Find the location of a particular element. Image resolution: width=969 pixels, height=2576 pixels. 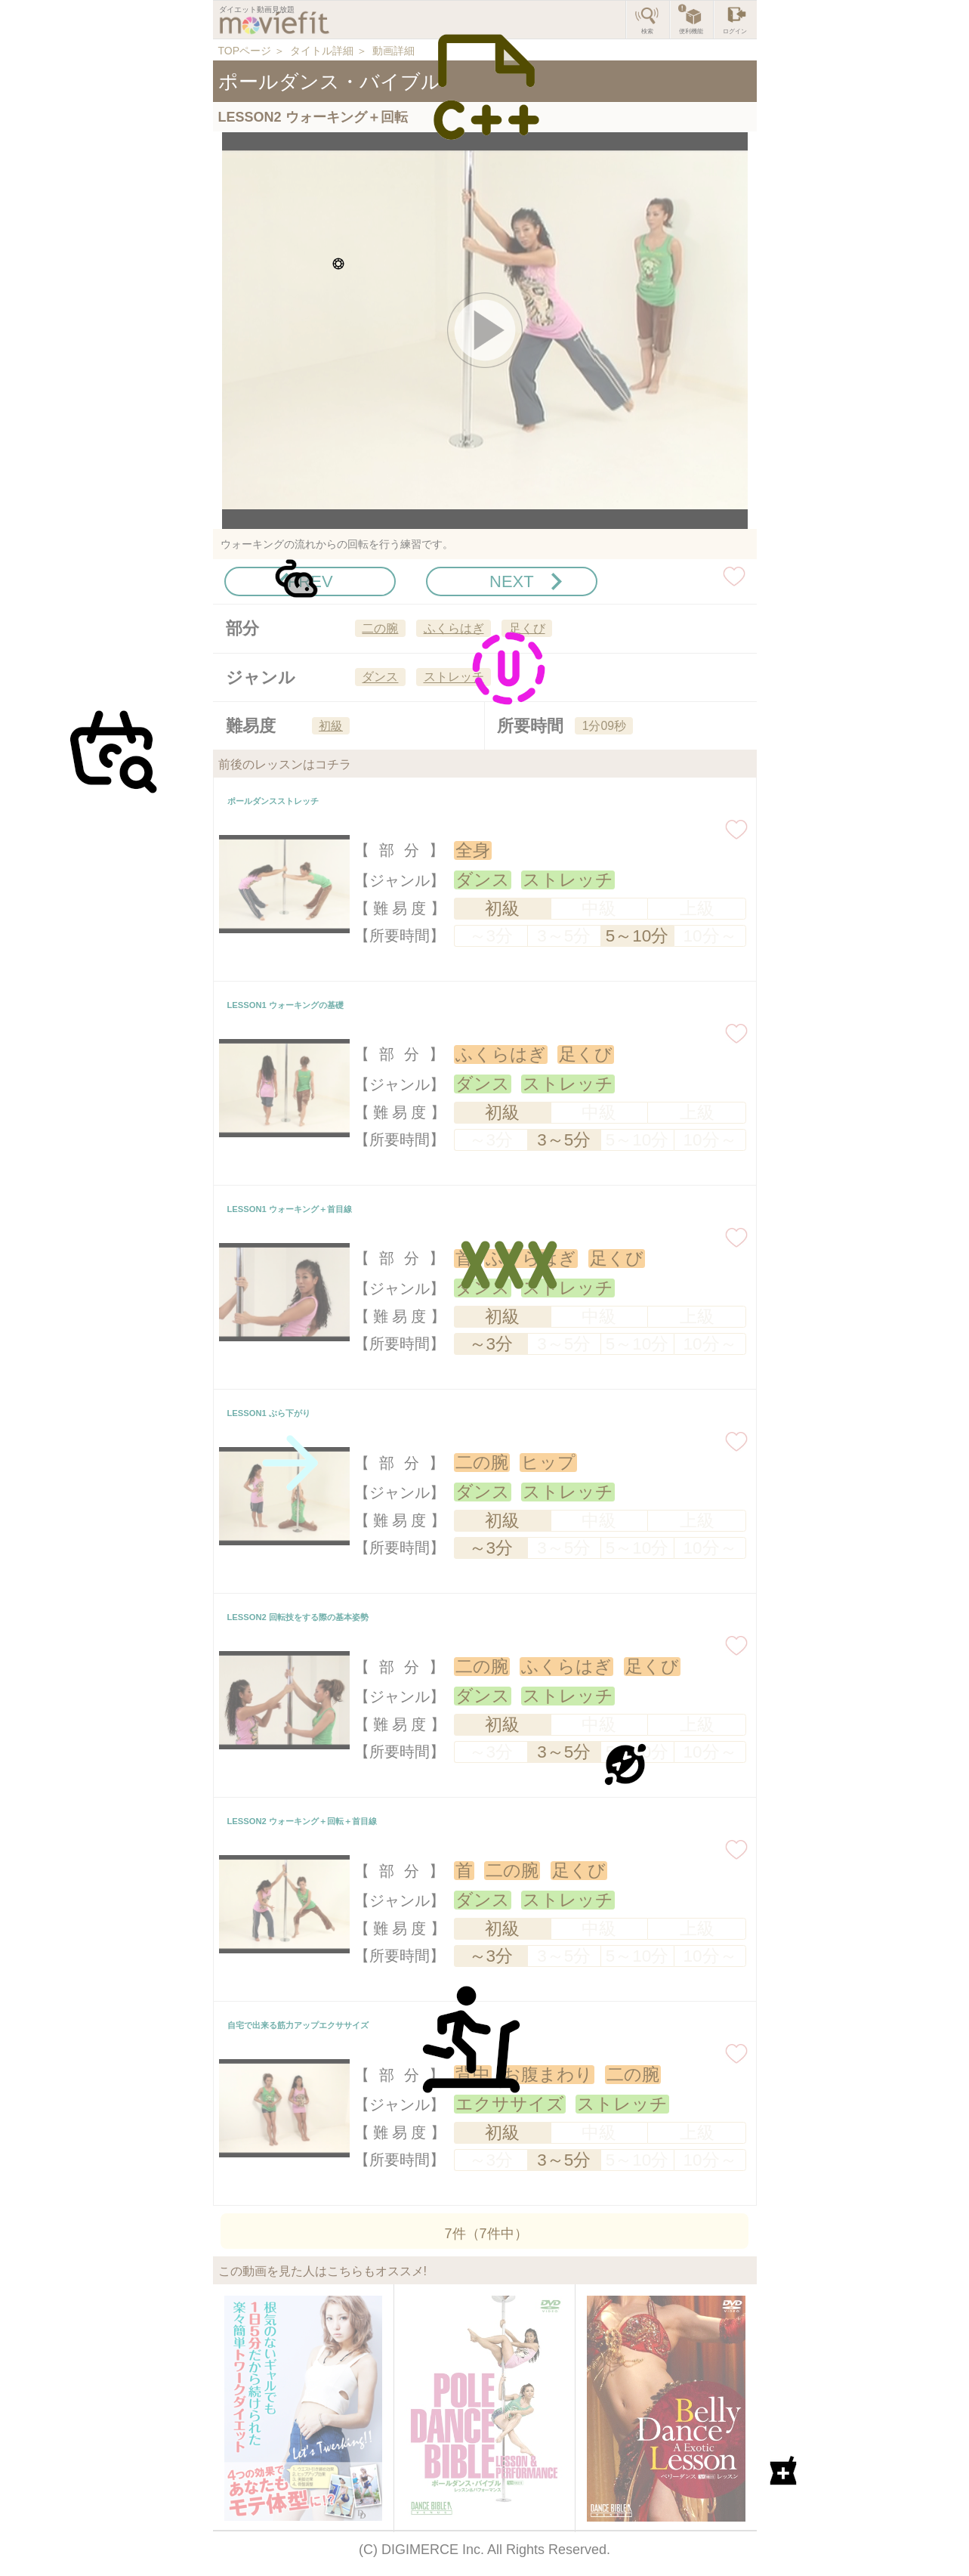

indicates adult or mature content rating is located at coordinates (509, 1265).